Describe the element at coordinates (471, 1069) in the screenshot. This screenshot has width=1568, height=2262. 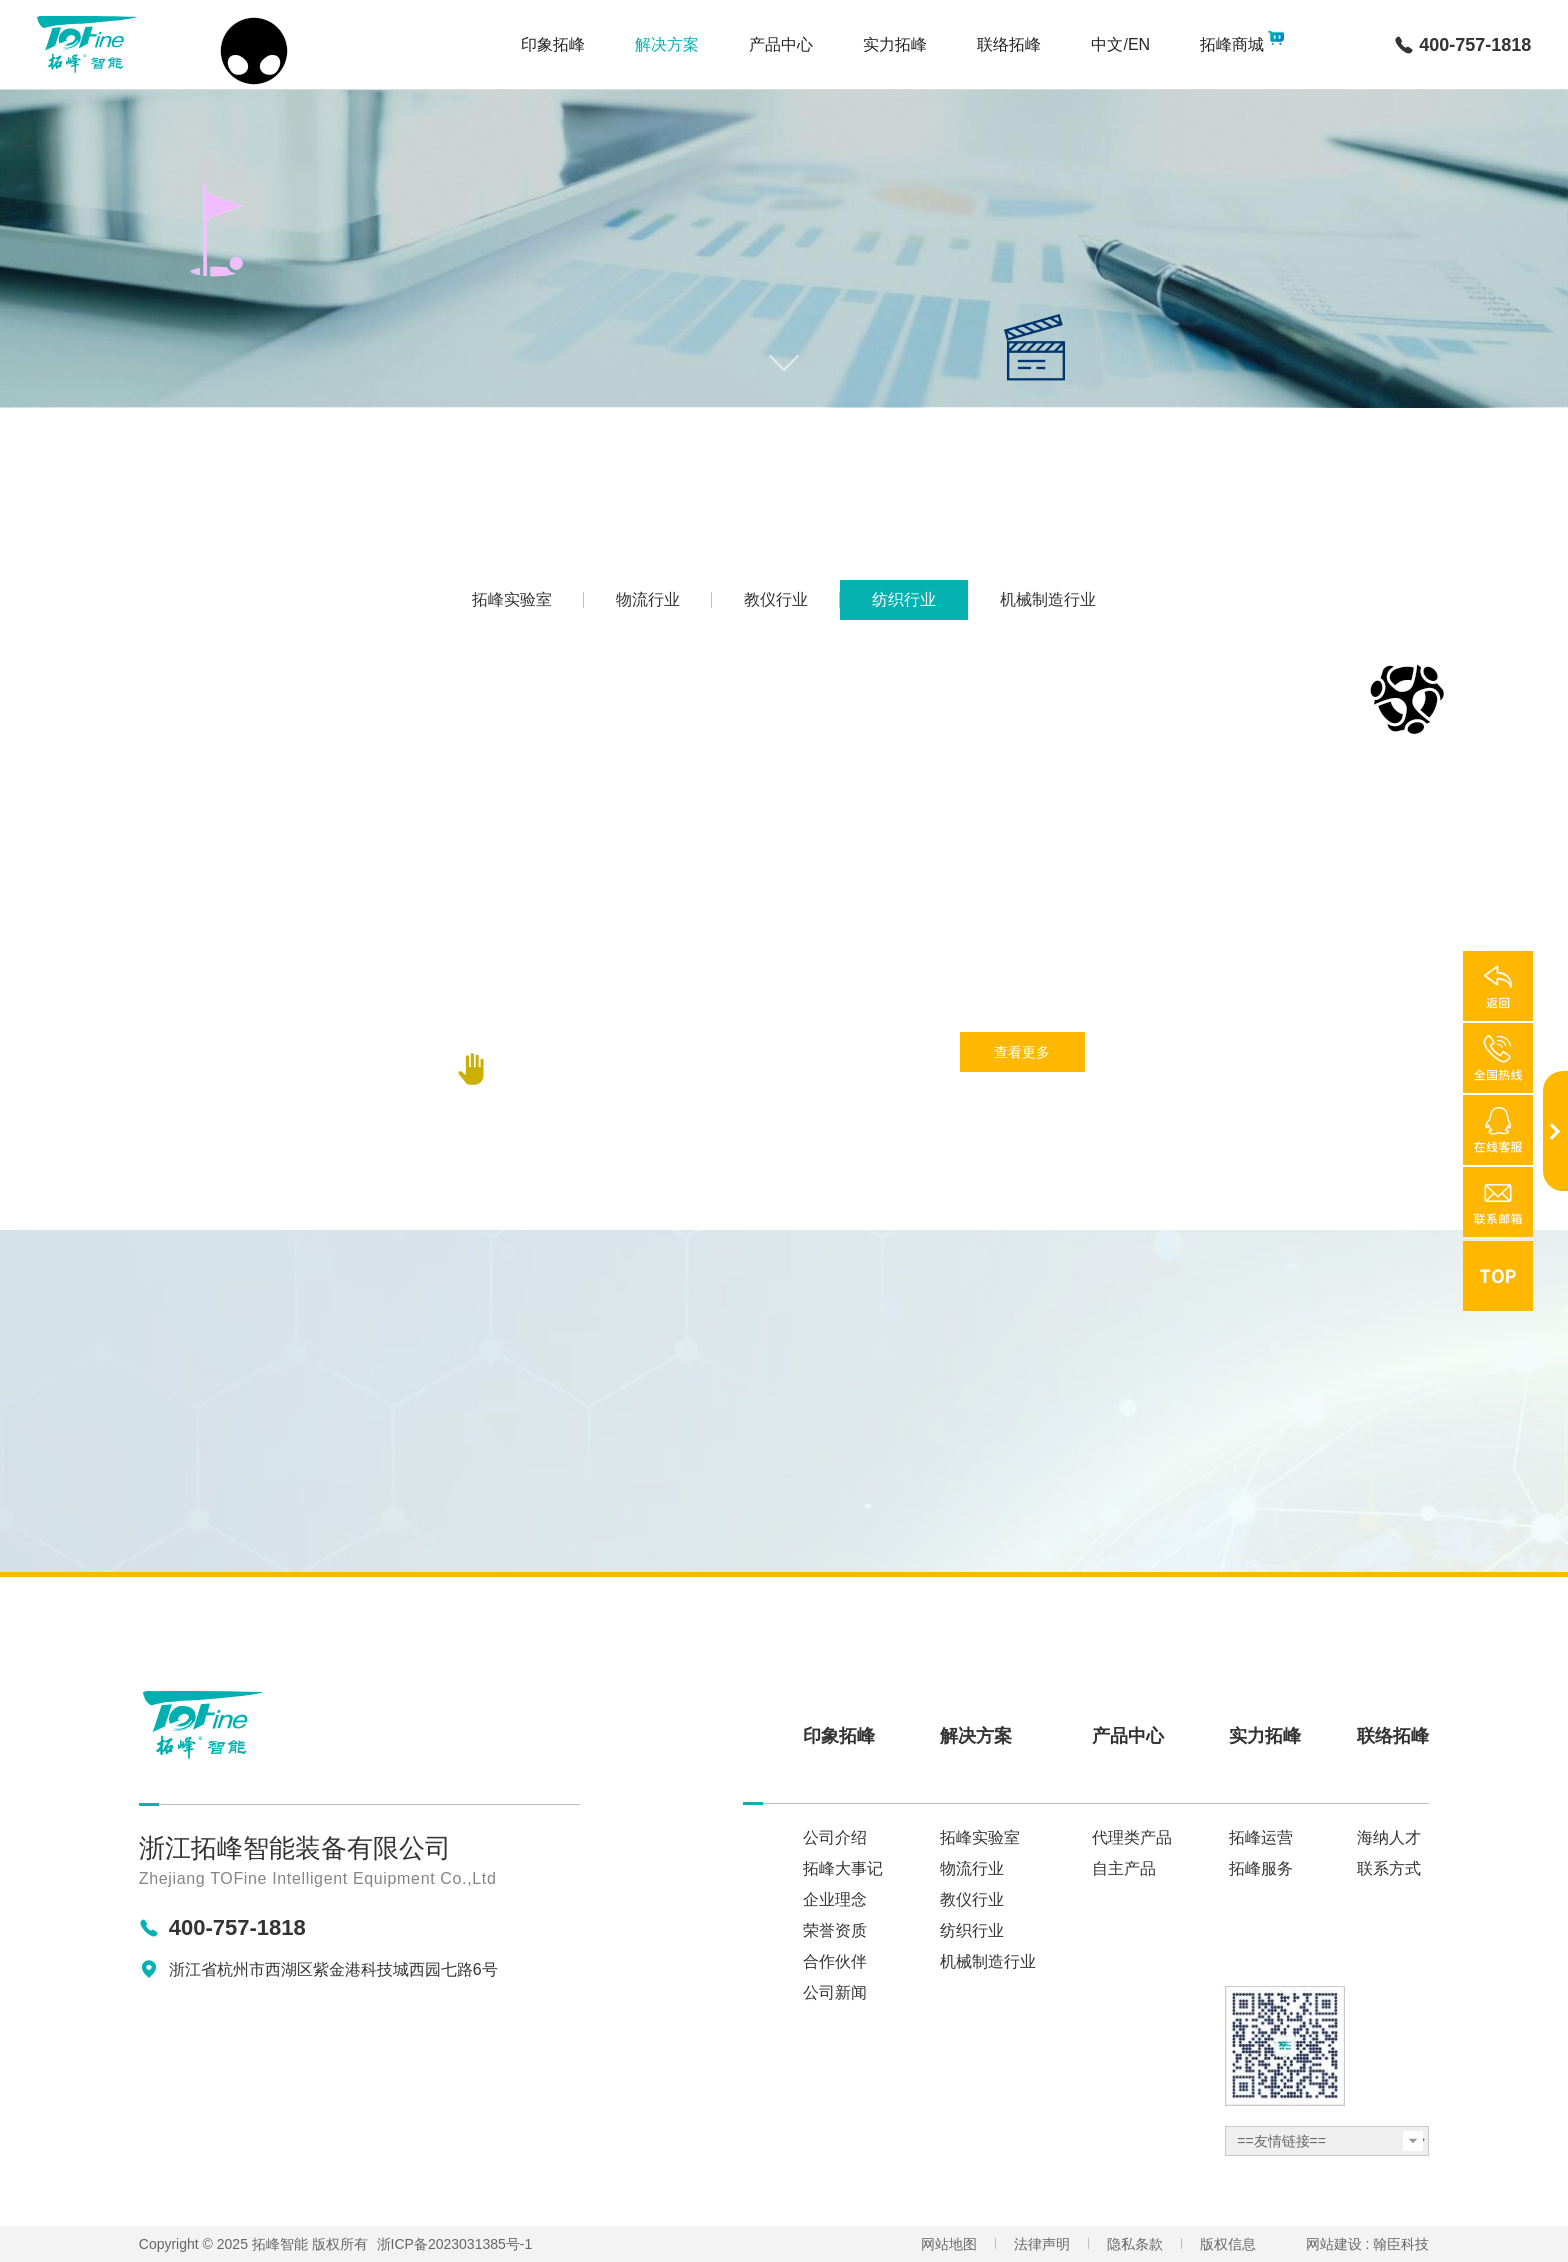
I see `stop or pause current action` at that location.